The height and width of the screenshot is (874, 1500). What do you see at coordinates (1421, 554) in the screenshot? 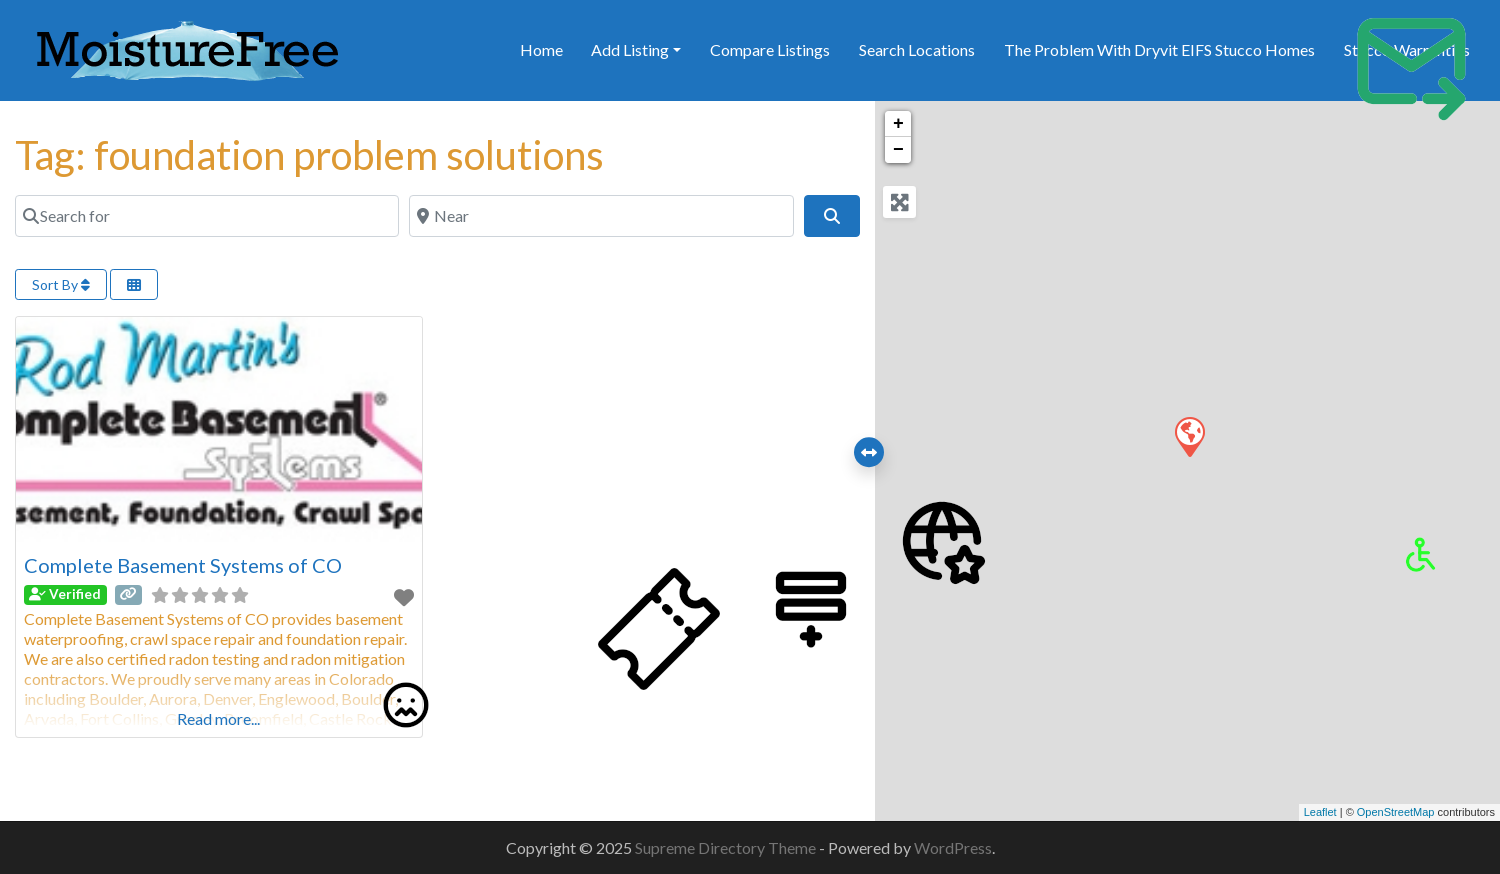
I see `accessibility options or settings` at bounding box center [1421, 554].